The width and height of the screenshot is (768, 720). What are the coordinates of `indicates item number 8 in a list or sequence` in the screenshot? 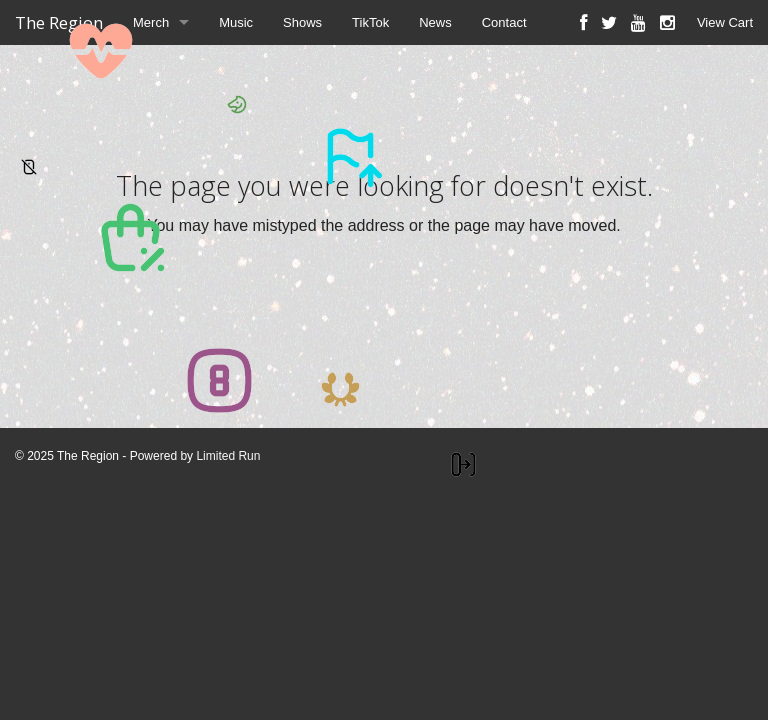 It's located at (219, 380).